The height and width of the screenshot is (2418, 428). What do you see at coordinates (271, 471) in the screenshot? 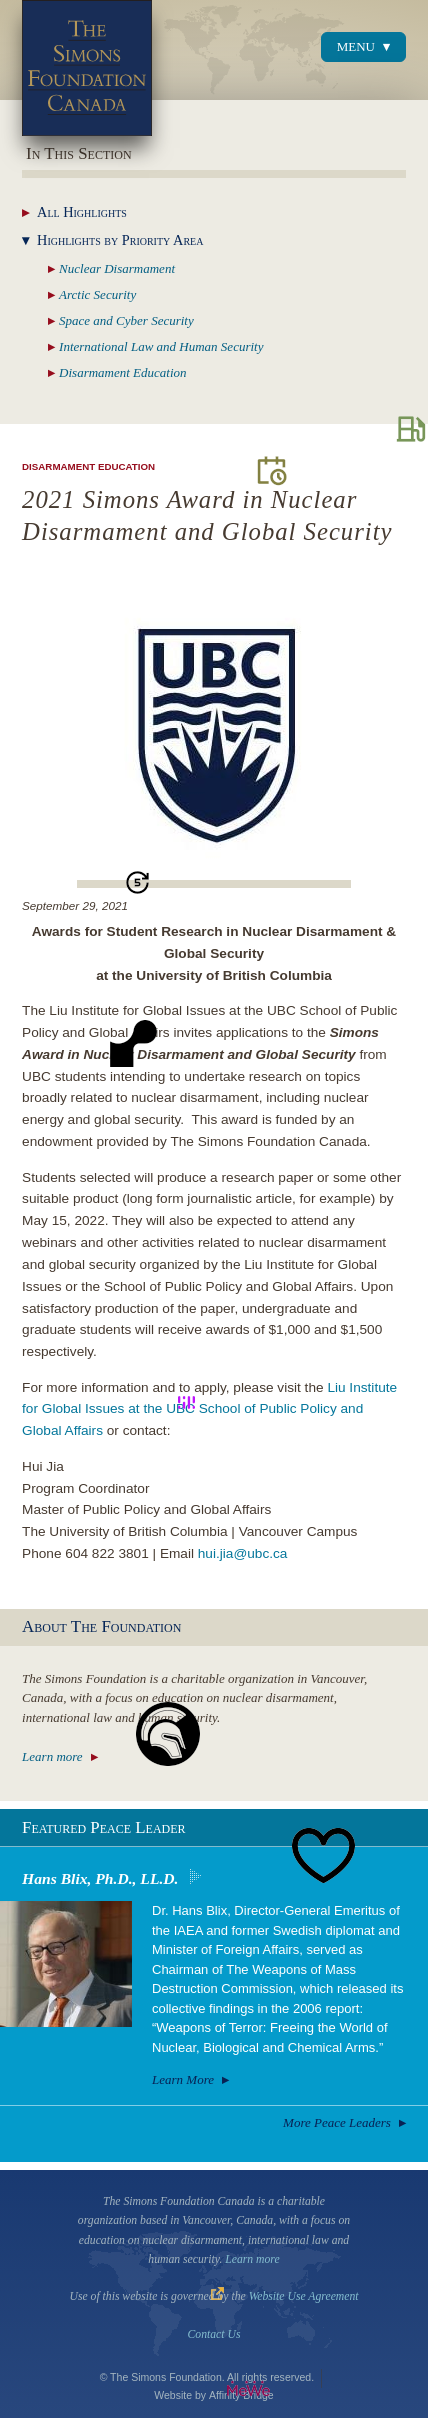
I see `view scheduled events or appointments` at bounding box center [271, 471].